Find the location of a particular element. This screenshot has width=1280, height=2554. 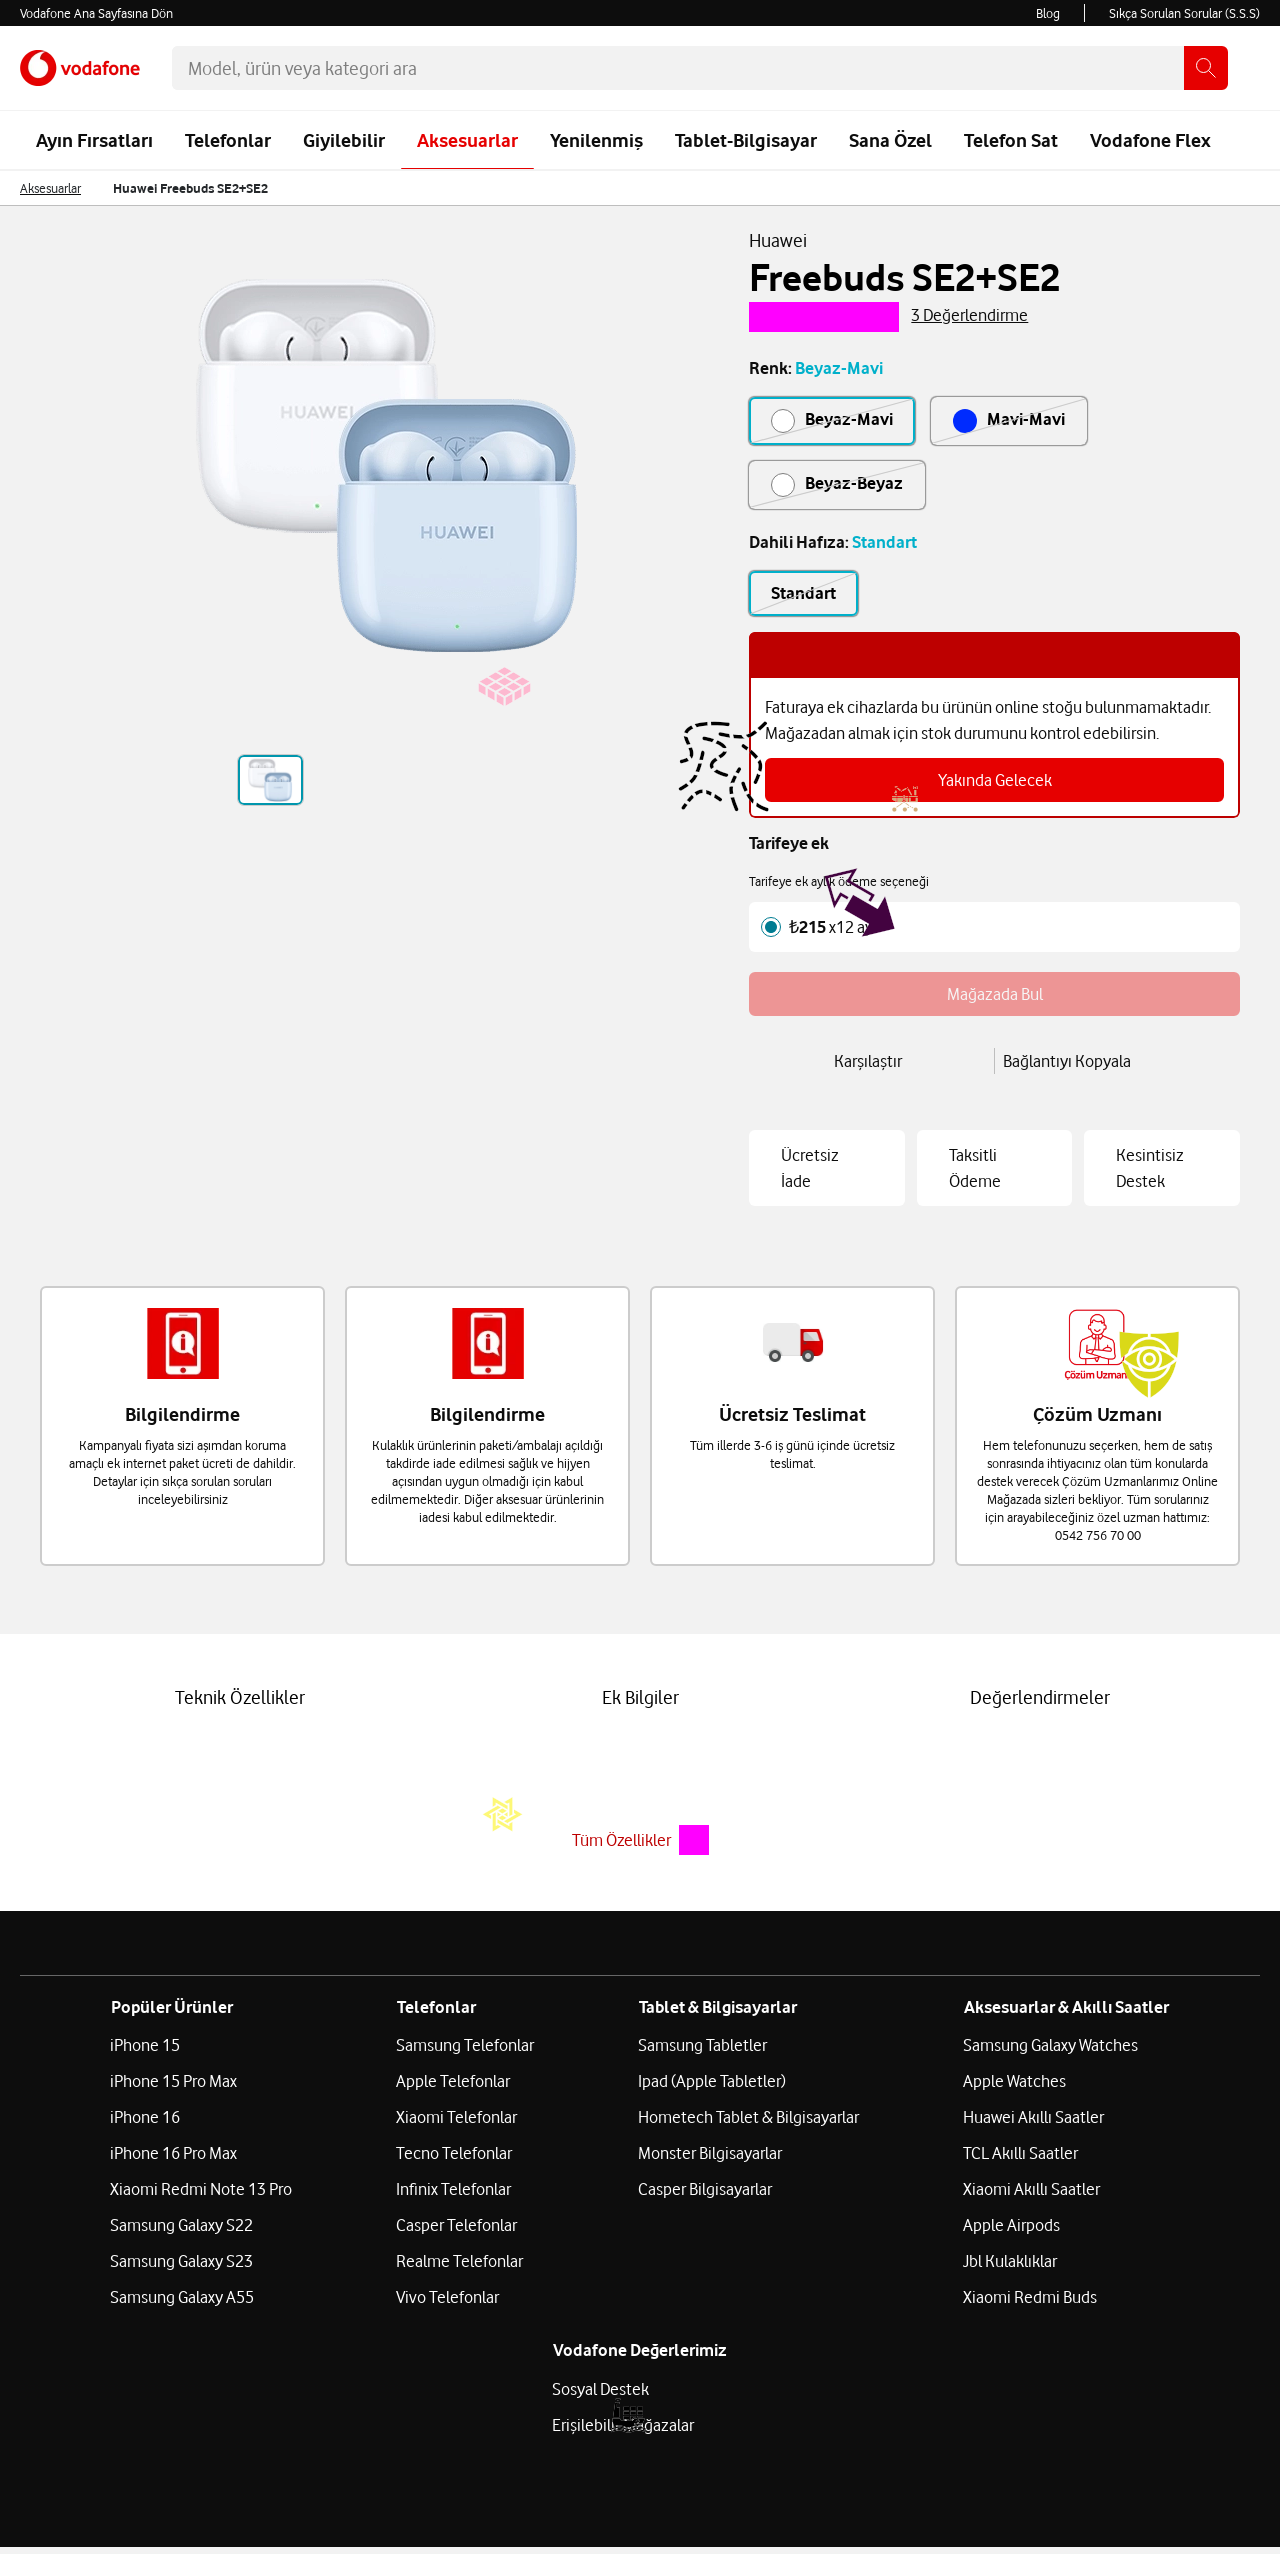

decorative geometric star emblem or badge is located at coordinates (502, 1814).